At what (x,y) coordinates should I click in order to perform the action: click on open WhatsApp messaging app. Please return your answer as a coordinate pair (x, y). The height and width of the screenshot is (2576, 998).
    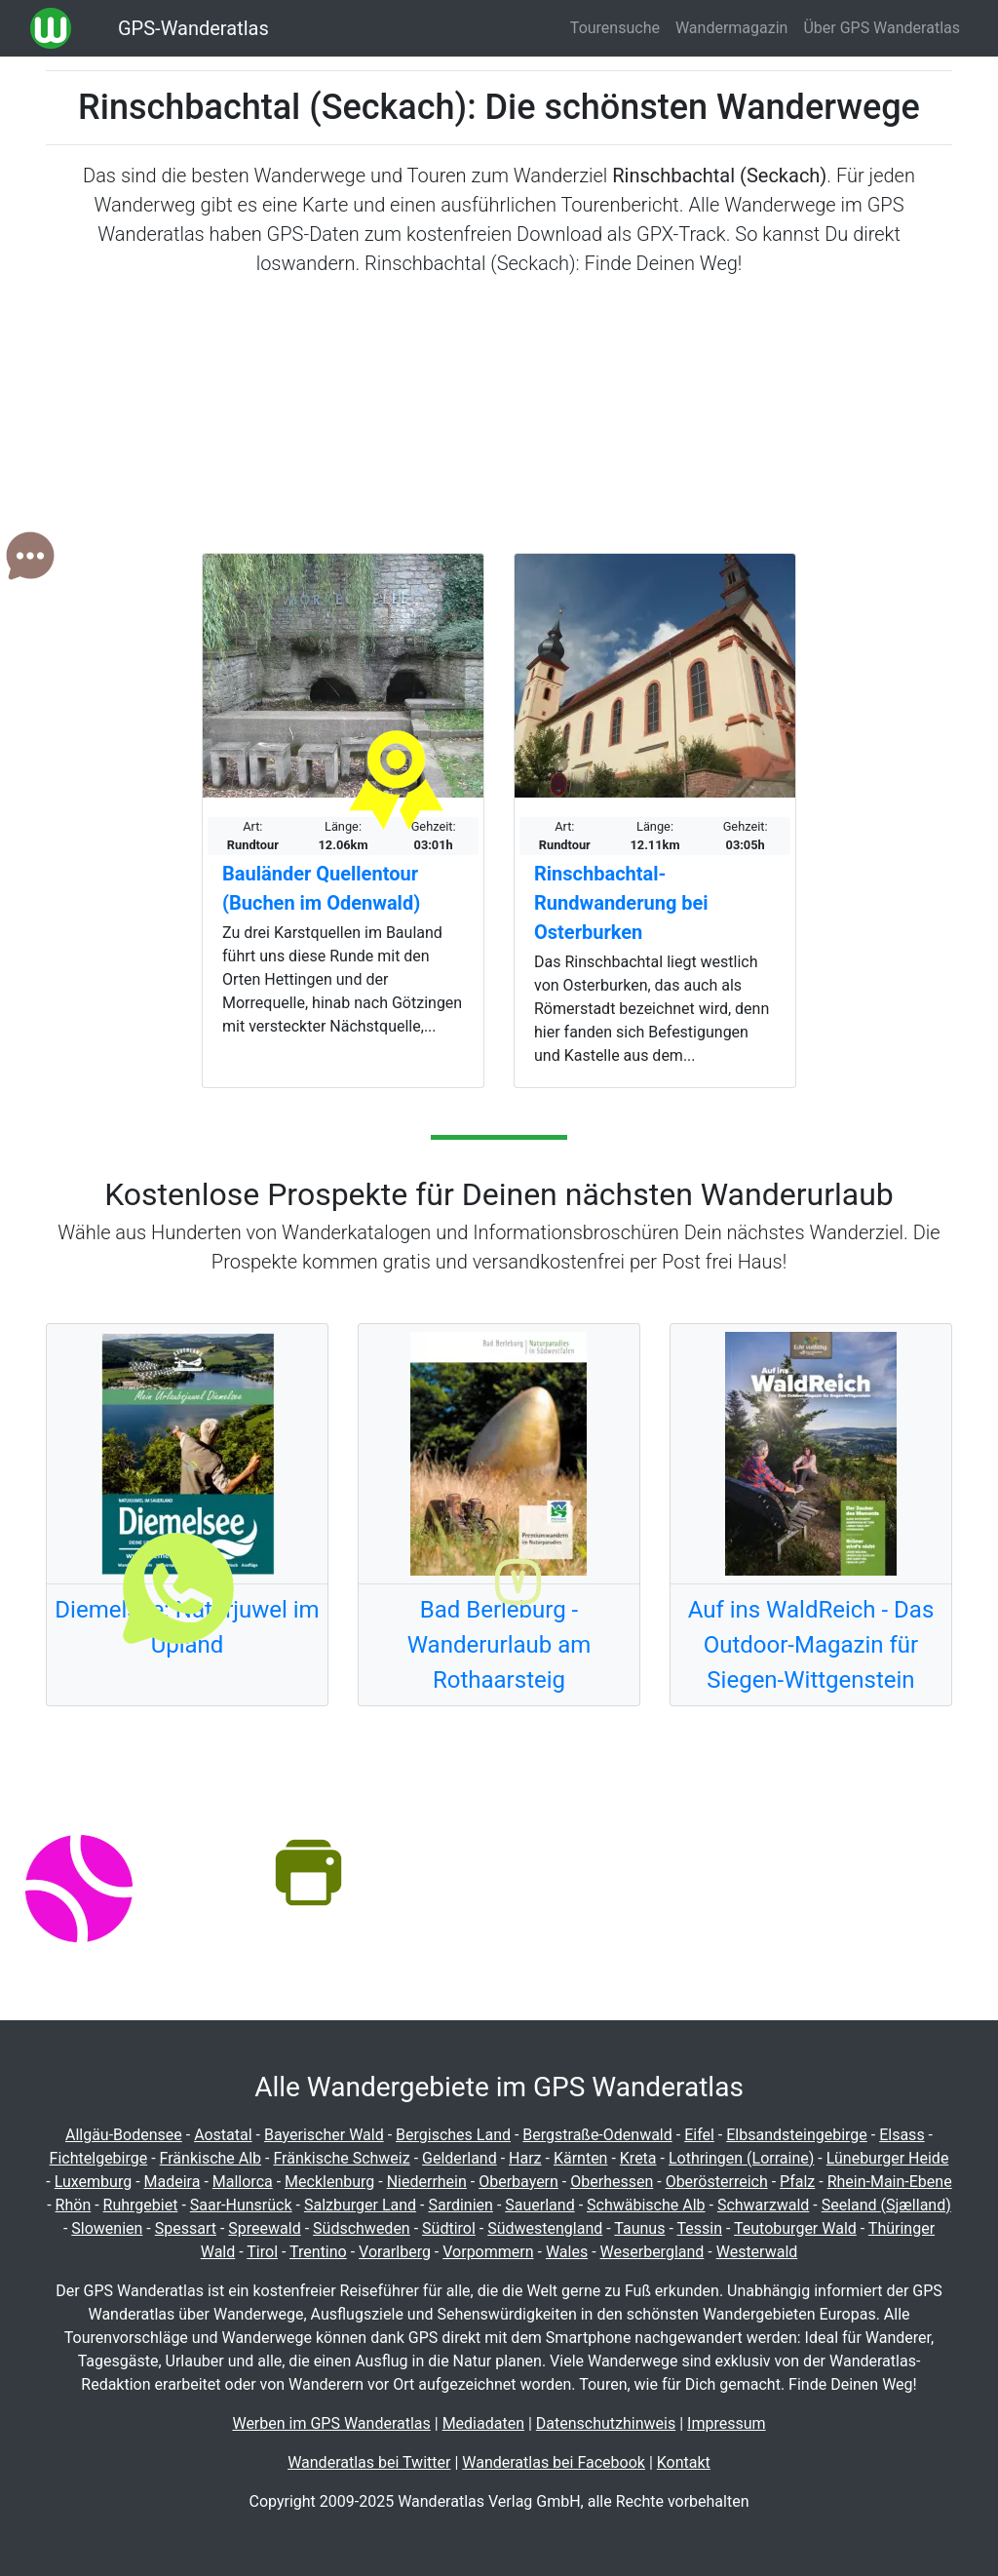
    Looking at the image, I should click on (178, 1588).